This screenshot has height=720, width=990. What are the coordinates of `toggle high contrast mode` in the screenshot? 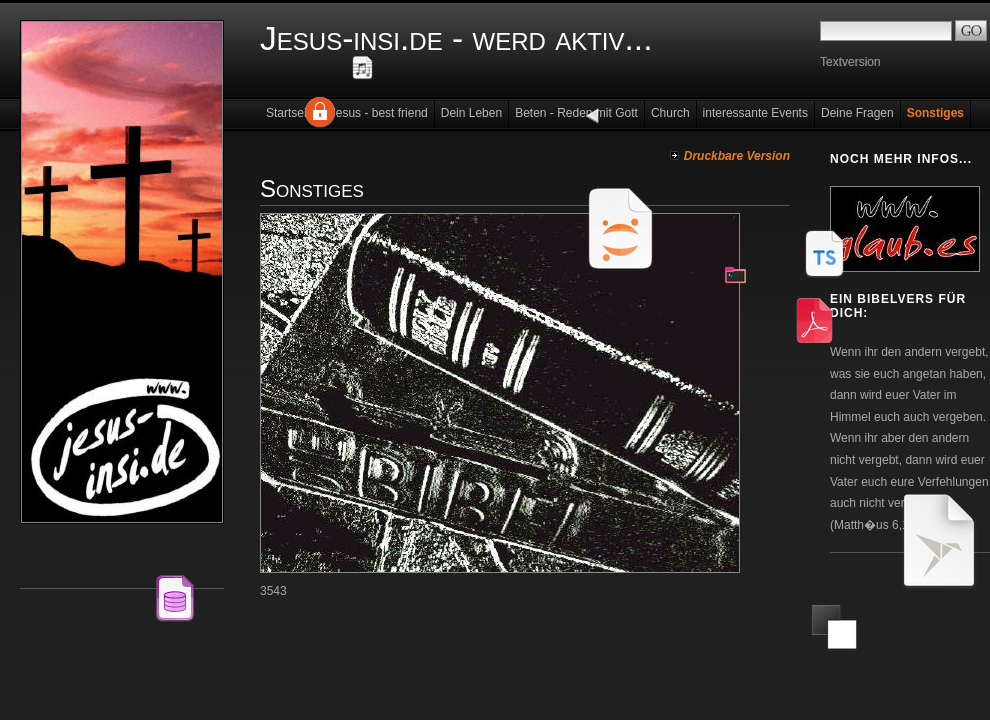 It's located at (834, 628).